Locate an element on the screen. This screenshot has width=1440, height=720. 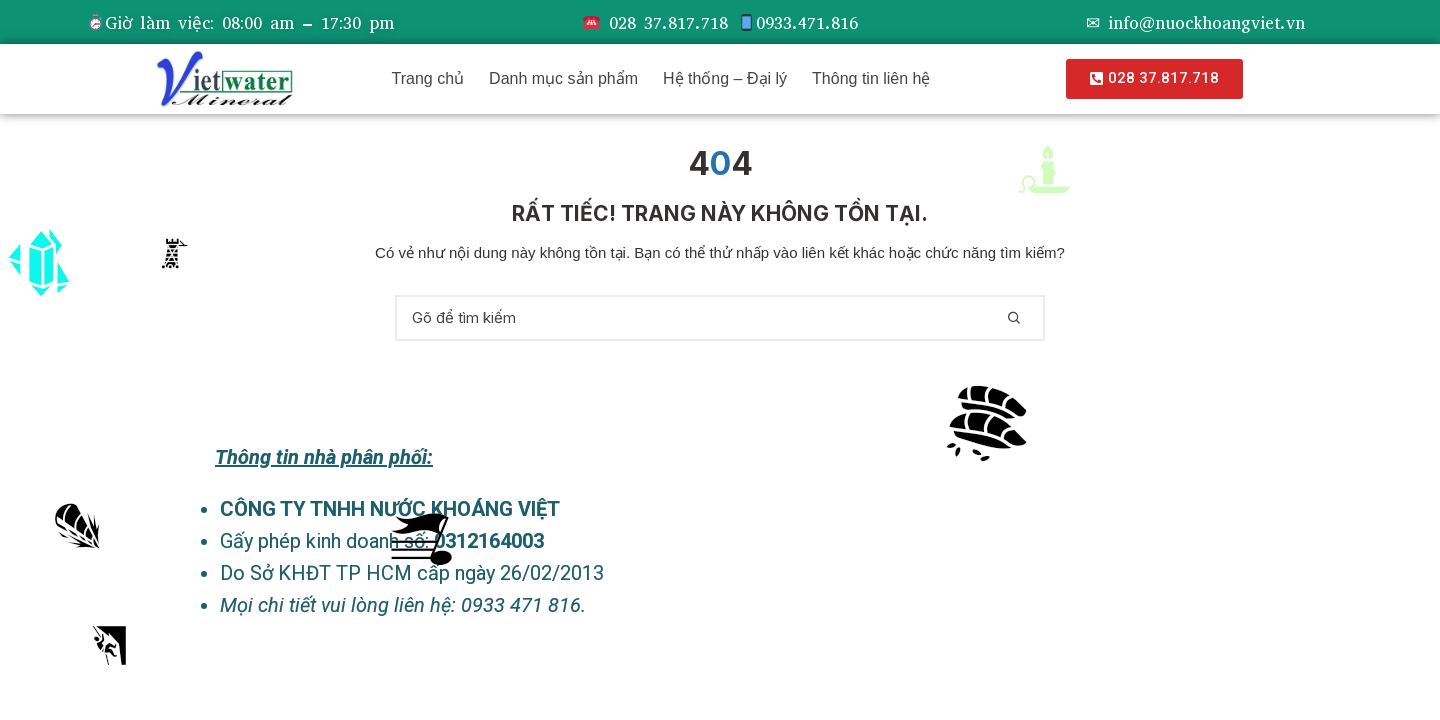
access siege tower unit in strategy game is located at coordinates (174, 253).